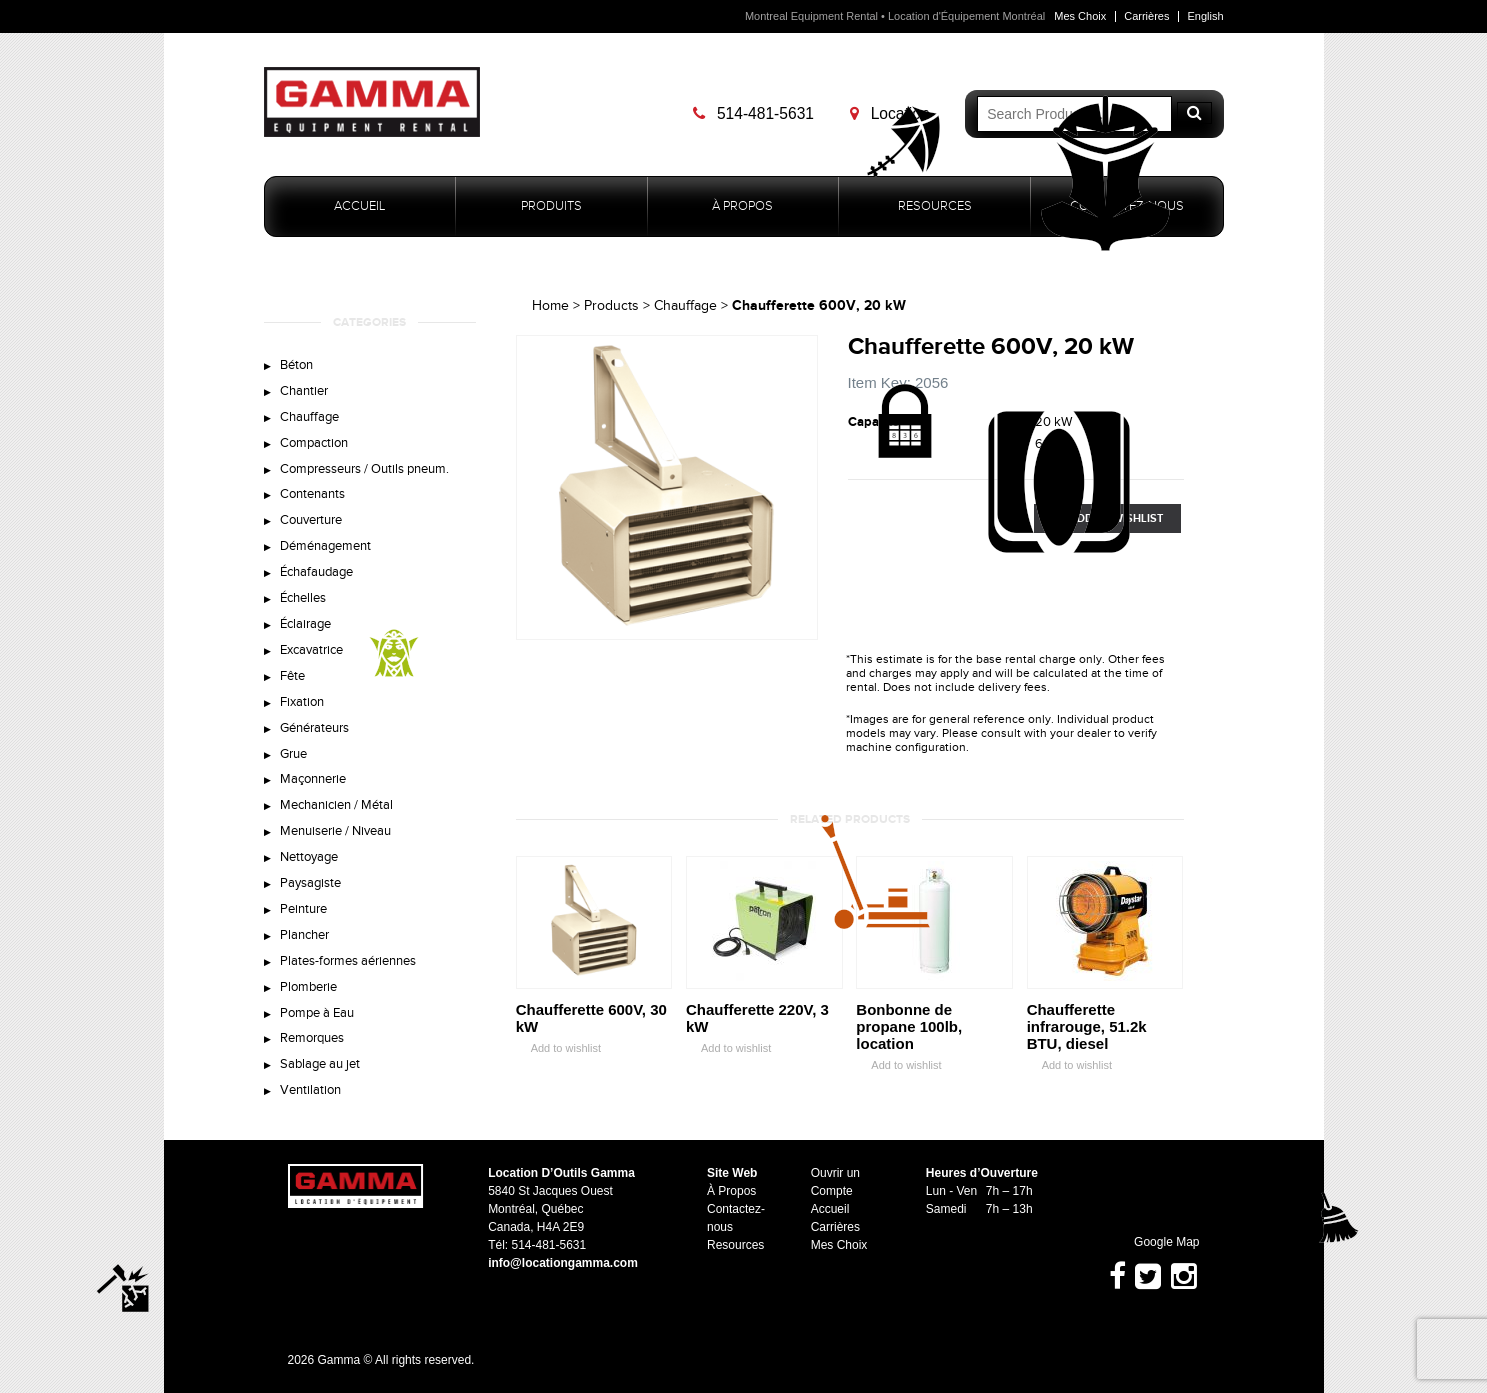 The image size is (1487, 1393). What do you see at coordinates (878, 870) in the screenshot?
I see `access floor cleaning or maintenance tools` at bounding box center [878, 870].